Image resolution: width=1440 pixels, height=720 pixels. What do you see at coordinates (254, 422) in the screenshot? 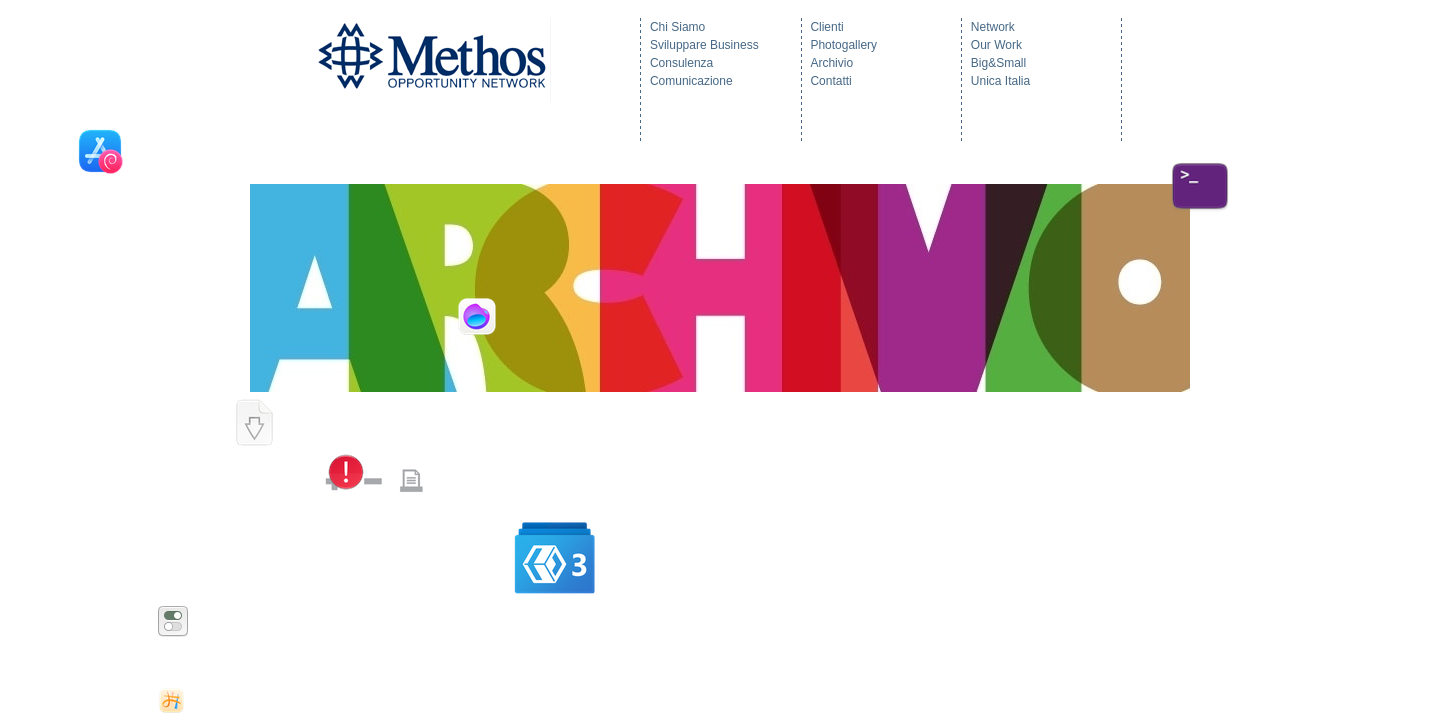
I see `install file or package` at bounding box center [254, 422].